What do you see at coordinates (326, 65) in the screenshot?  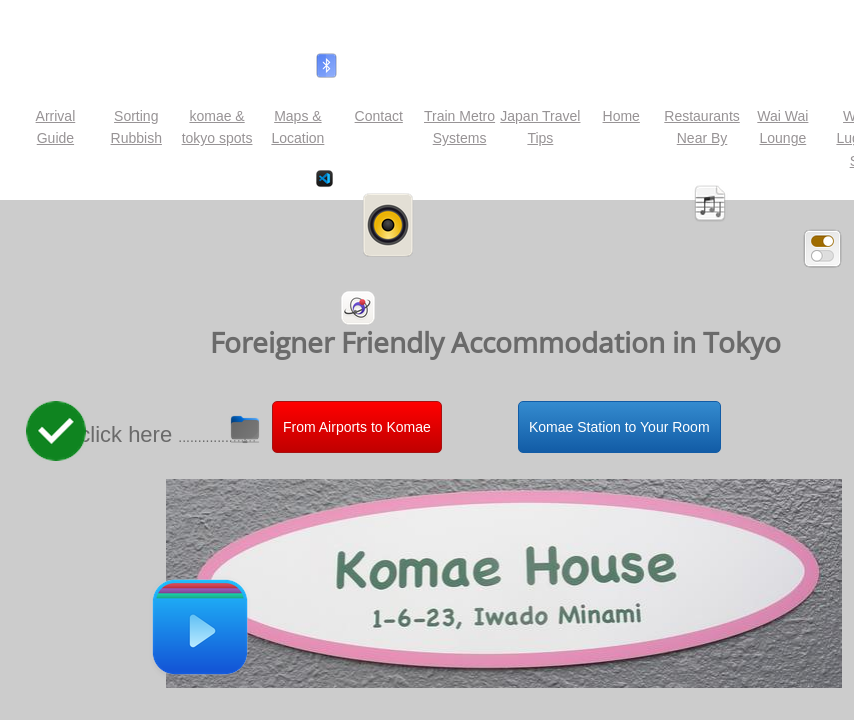 I see `open bluetooth settings app` at bounding box center [326, 65].